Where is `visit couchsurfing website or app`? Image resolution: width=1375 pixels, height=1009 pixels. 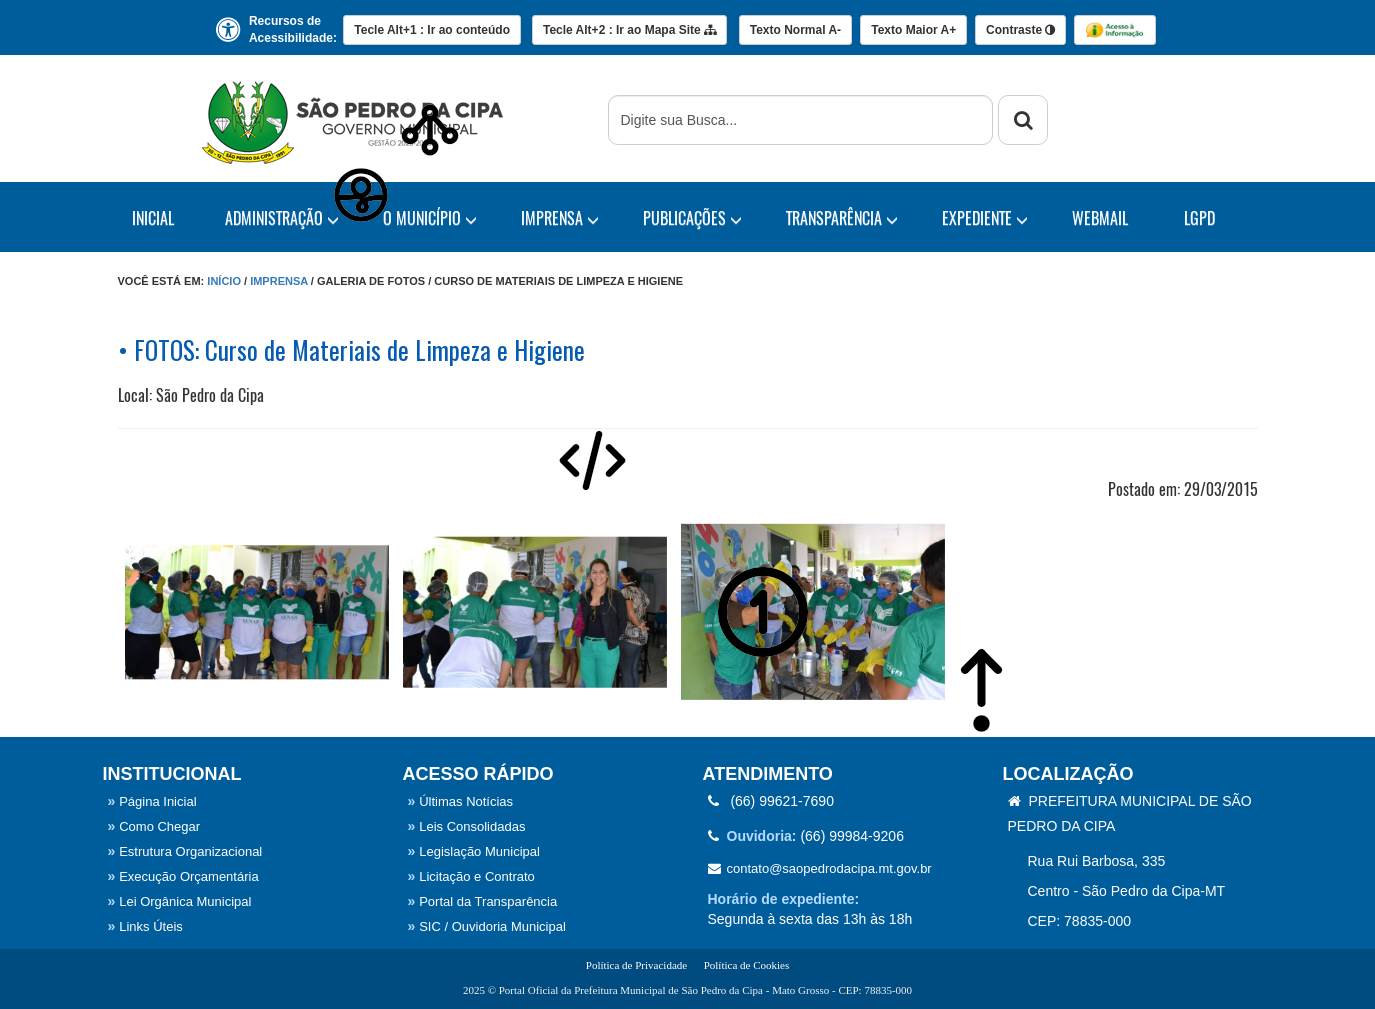
visit couchsurfing website or app is located at coordinates (361, 195).